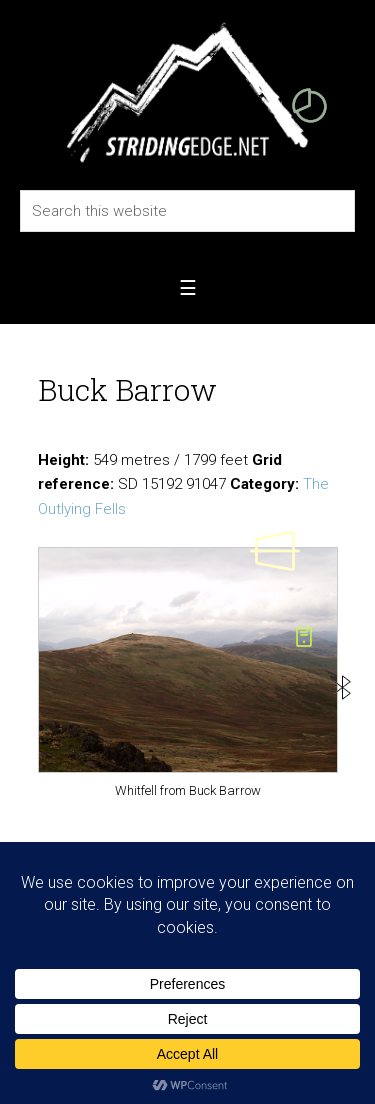 The image size is (375, 1104). Describe the element at coordinates (342, 687) in the screenshot. I see `toggle bluetooth connectivity` at that location.